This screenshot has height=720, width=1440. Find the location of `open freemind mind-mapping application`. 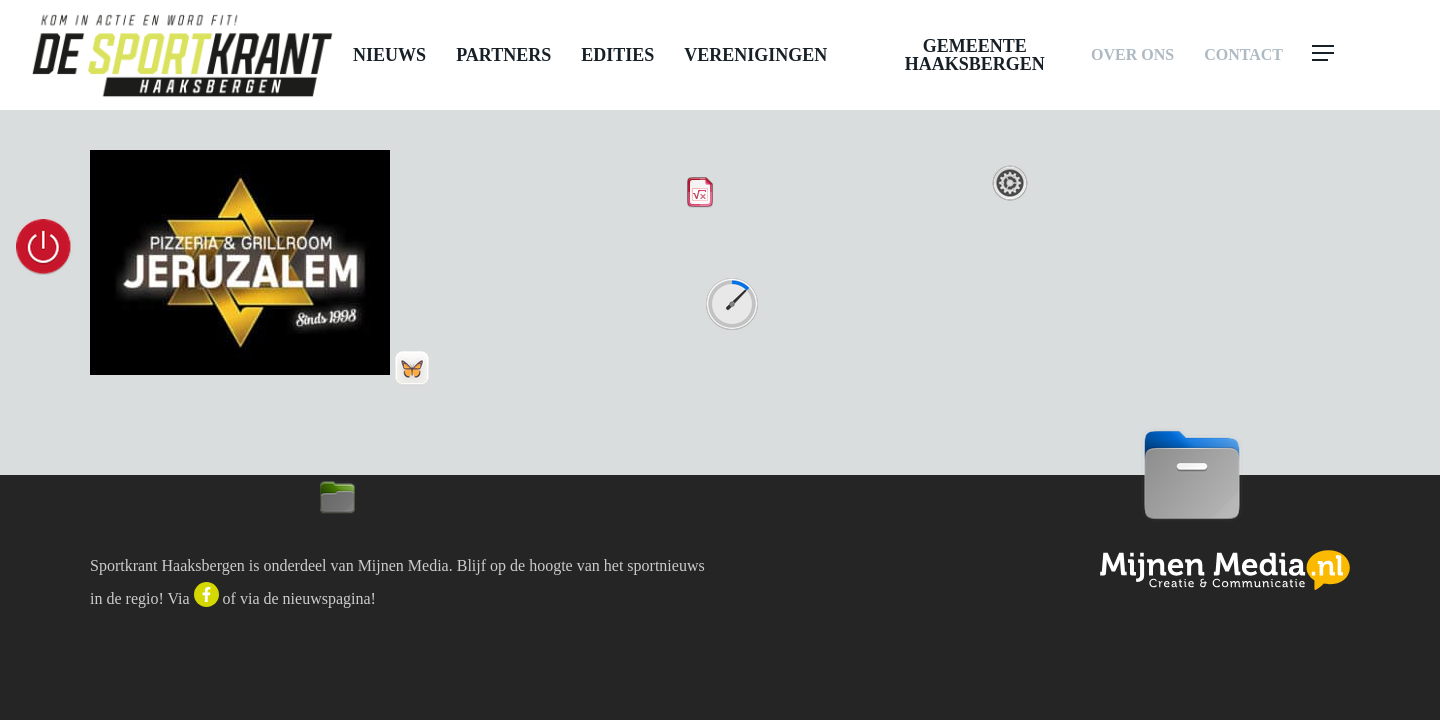

open freemind mind-mapping application is located at coordinates (412, 368).